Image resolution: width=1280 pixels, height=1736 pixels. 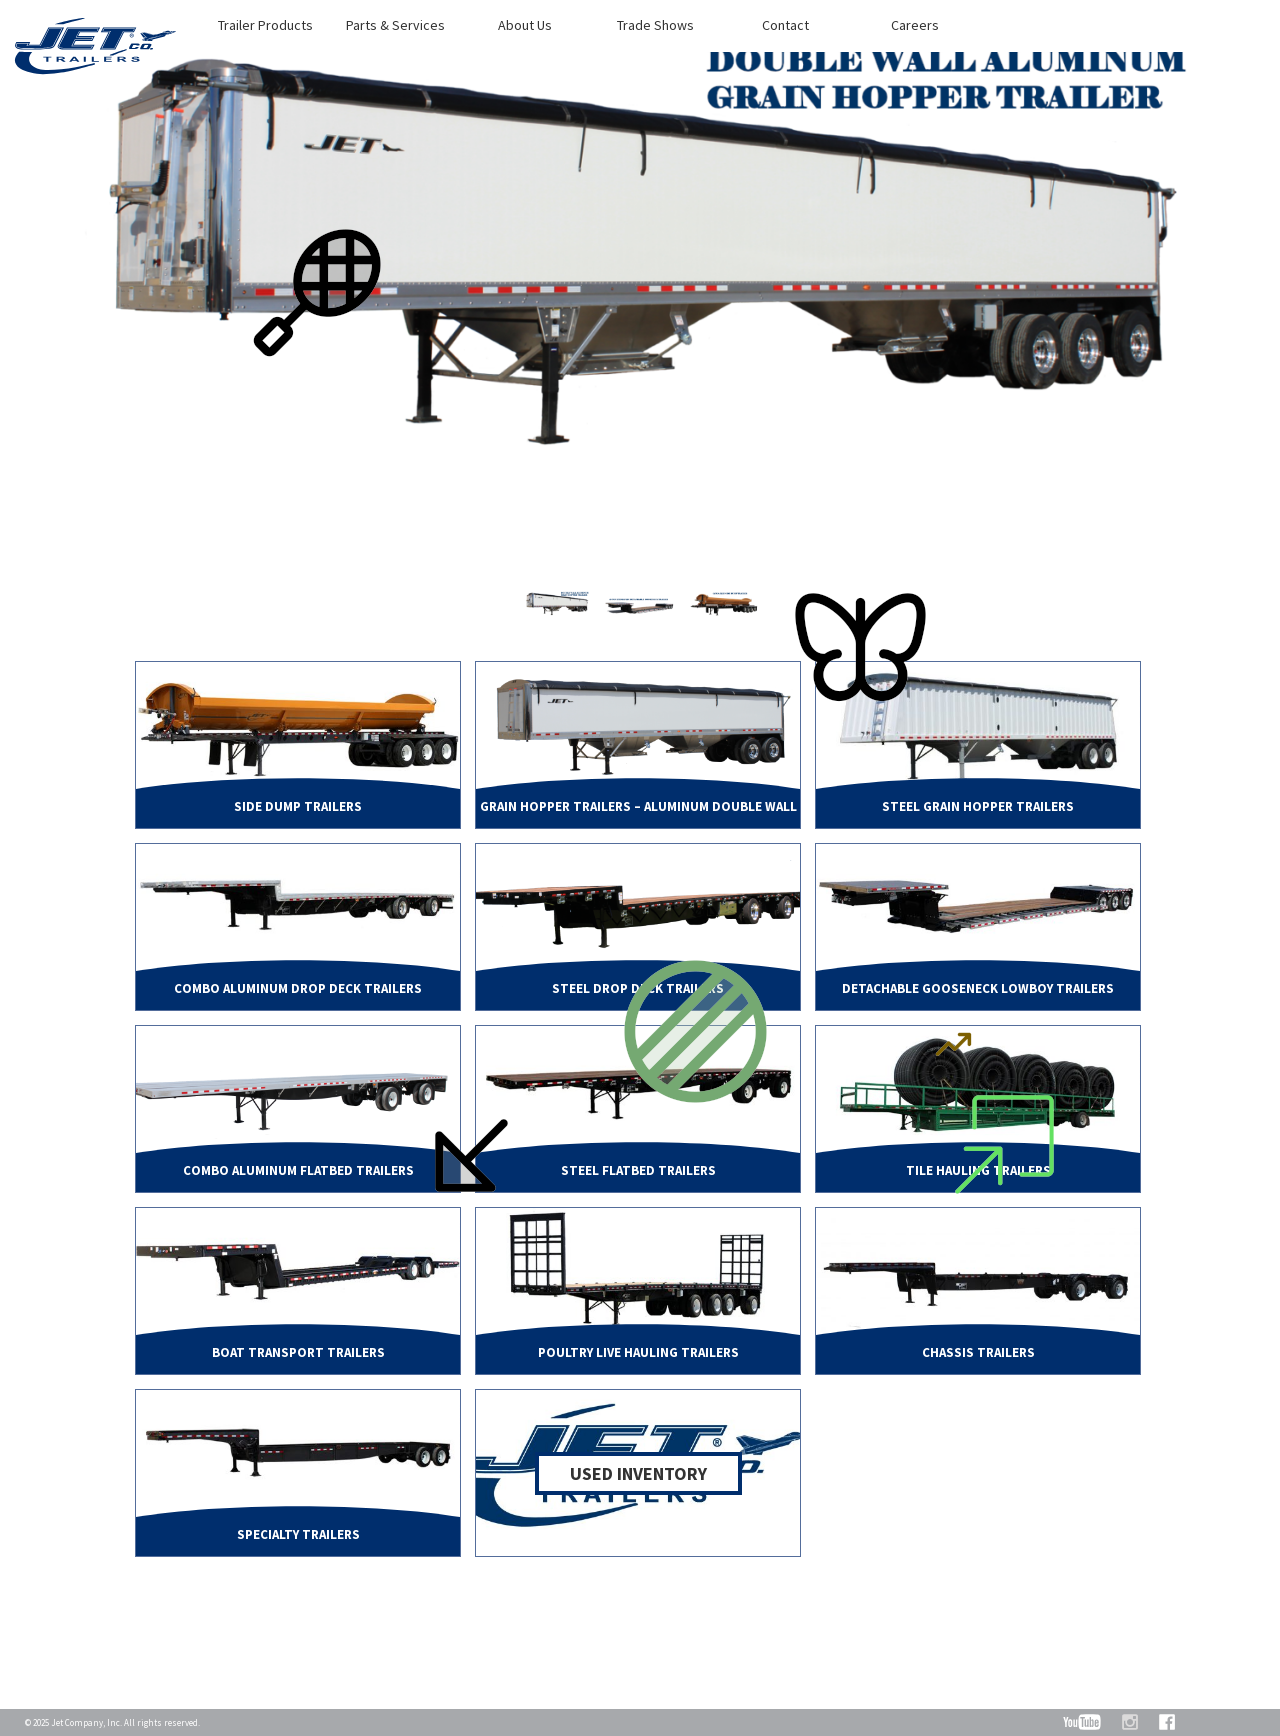 What do you see at coordinates (860, 644) in the screenshot?
I see `indicates a nature or wildlife category` at bounding box center [860, 644].